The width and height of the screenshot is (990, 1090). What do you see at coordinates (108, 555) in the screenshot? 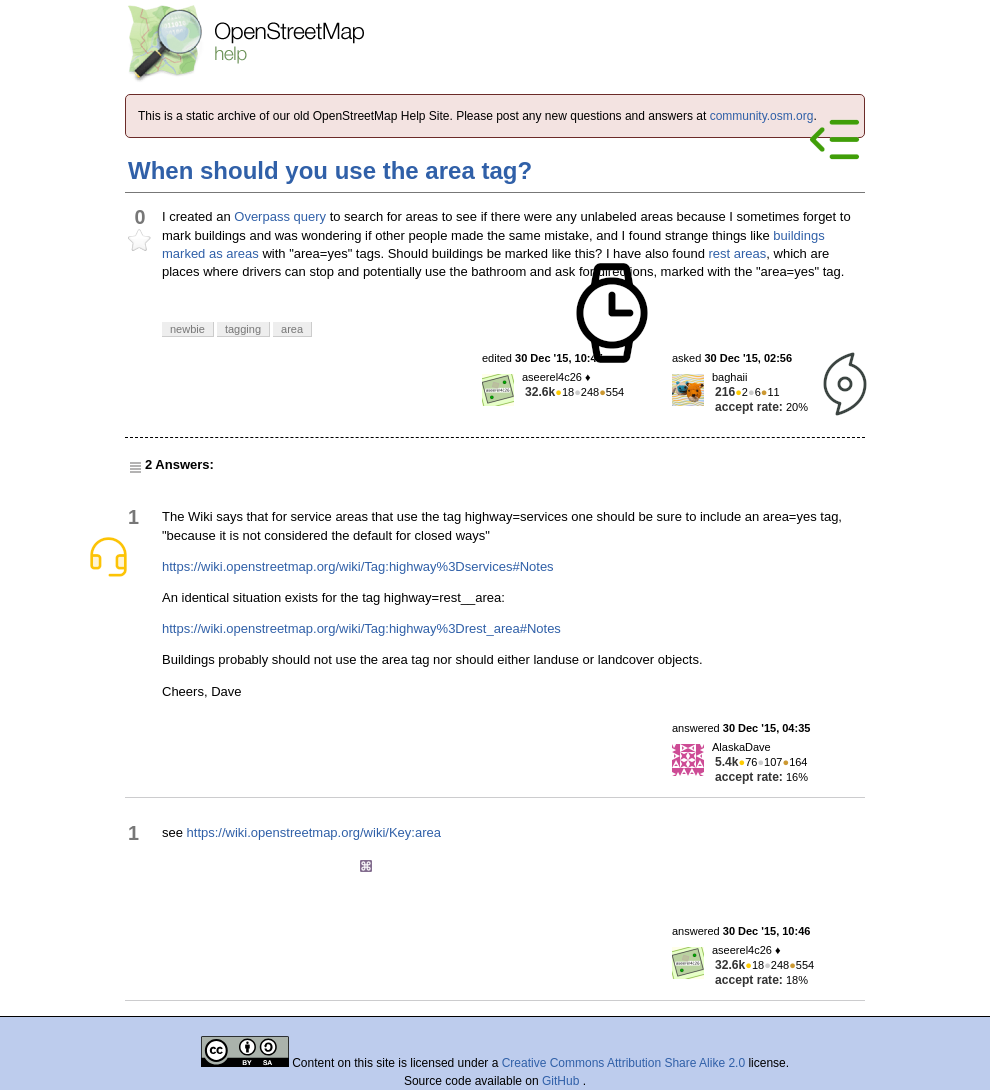
I see `contact customer support` at bounding box center [108, 555].